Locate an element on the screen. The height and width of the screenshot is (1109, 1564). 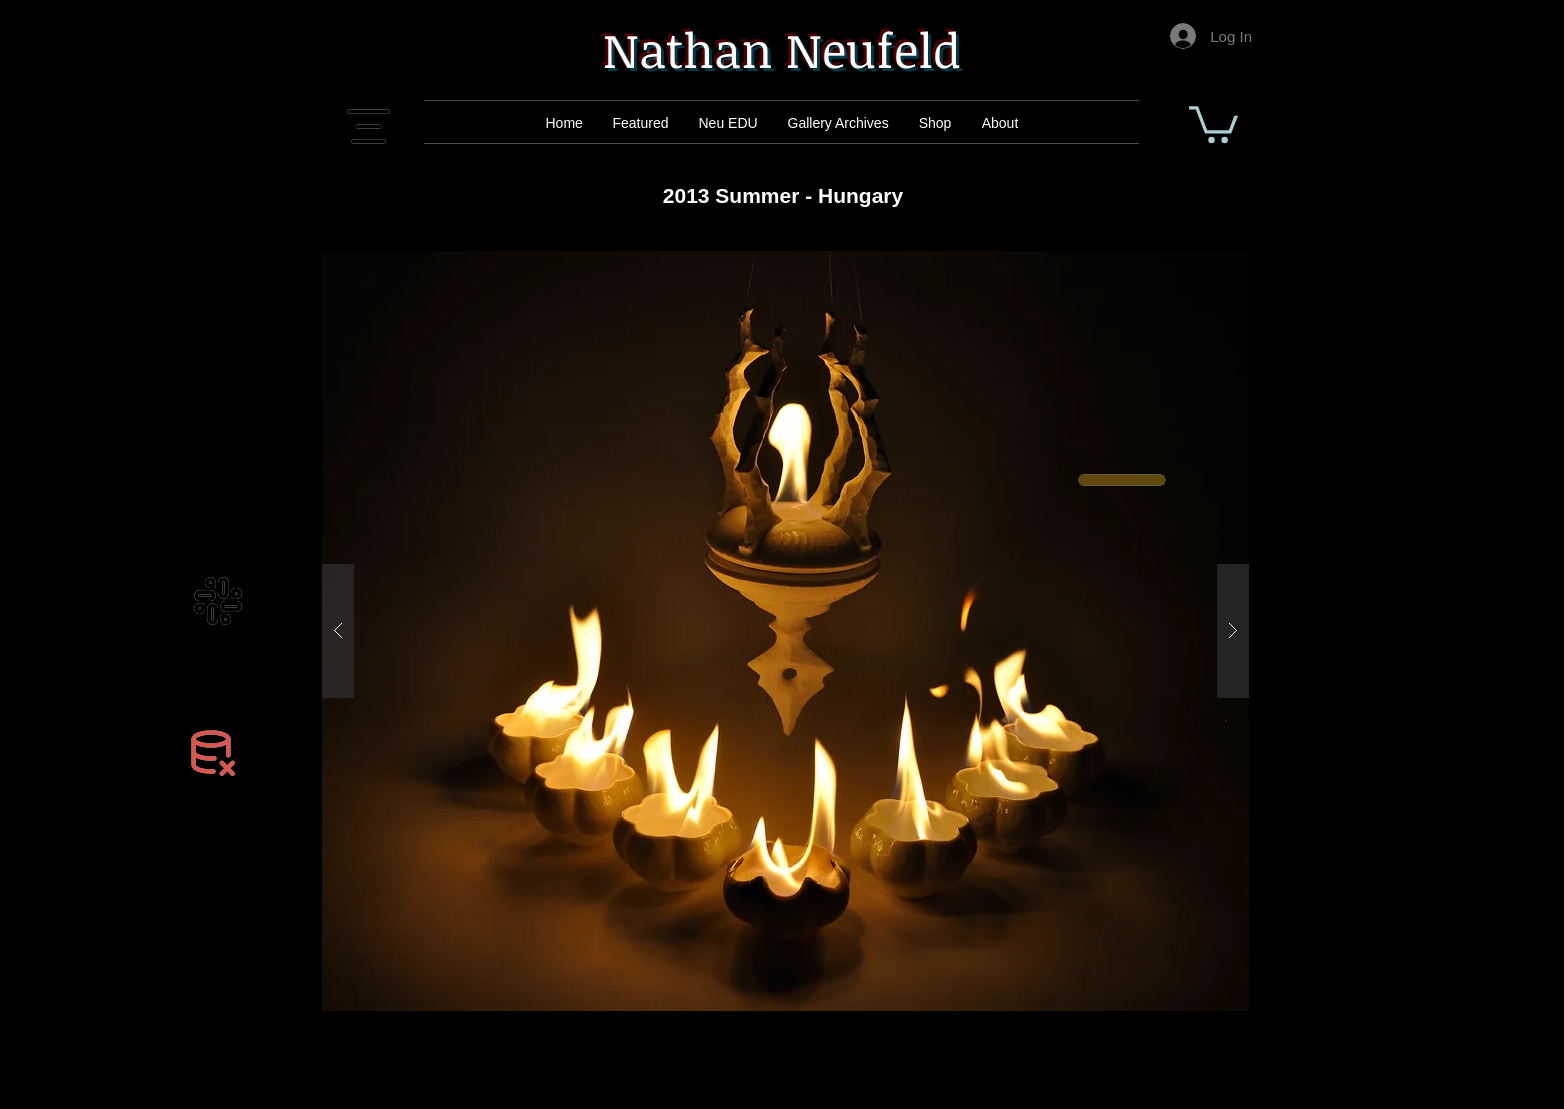
delete or remove a database is located at coordinates (211, 752).